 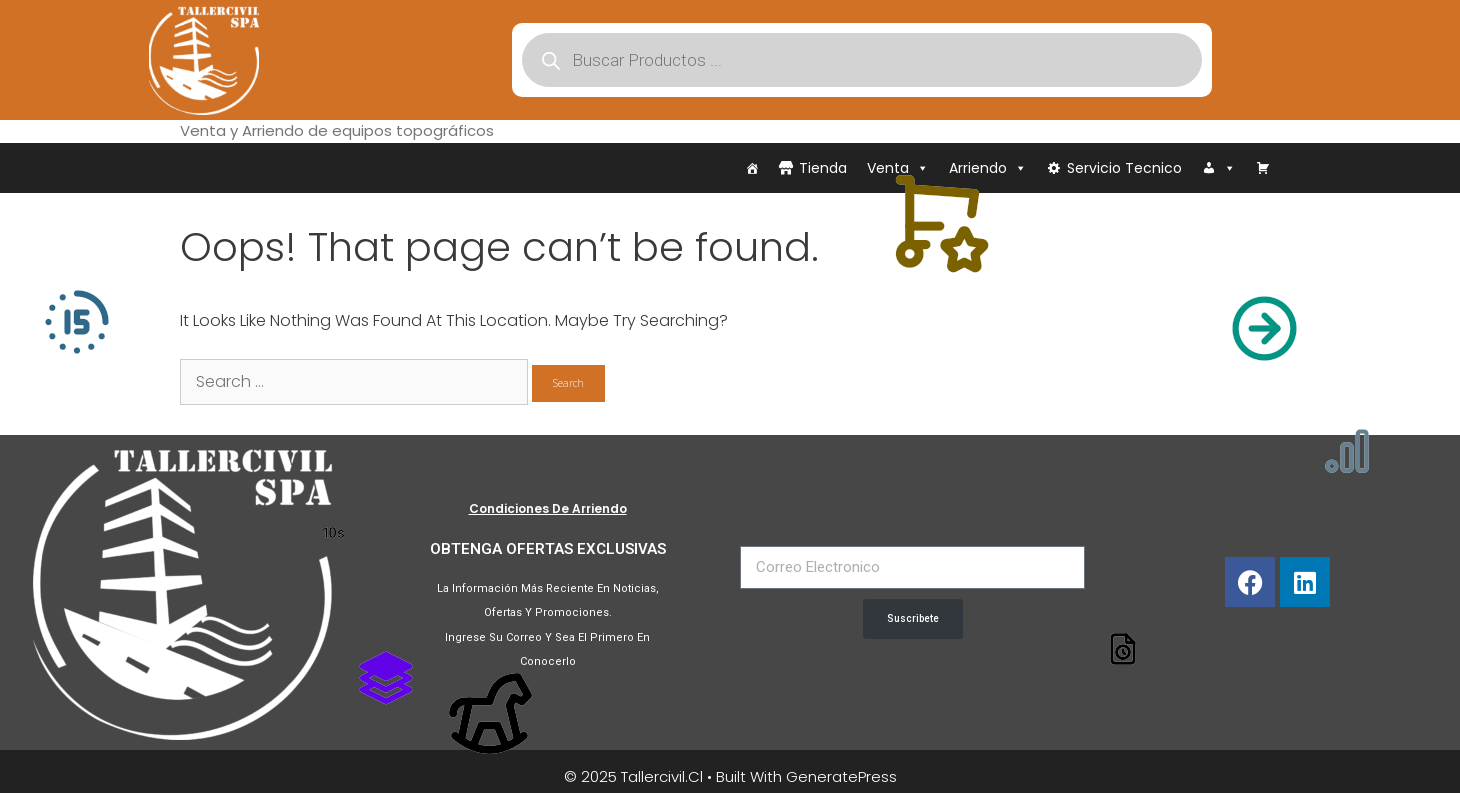 What do you see at coordinates (489, 713) in the screenshot?
I see `access kids or children's section` at bounding box center [489, 713].